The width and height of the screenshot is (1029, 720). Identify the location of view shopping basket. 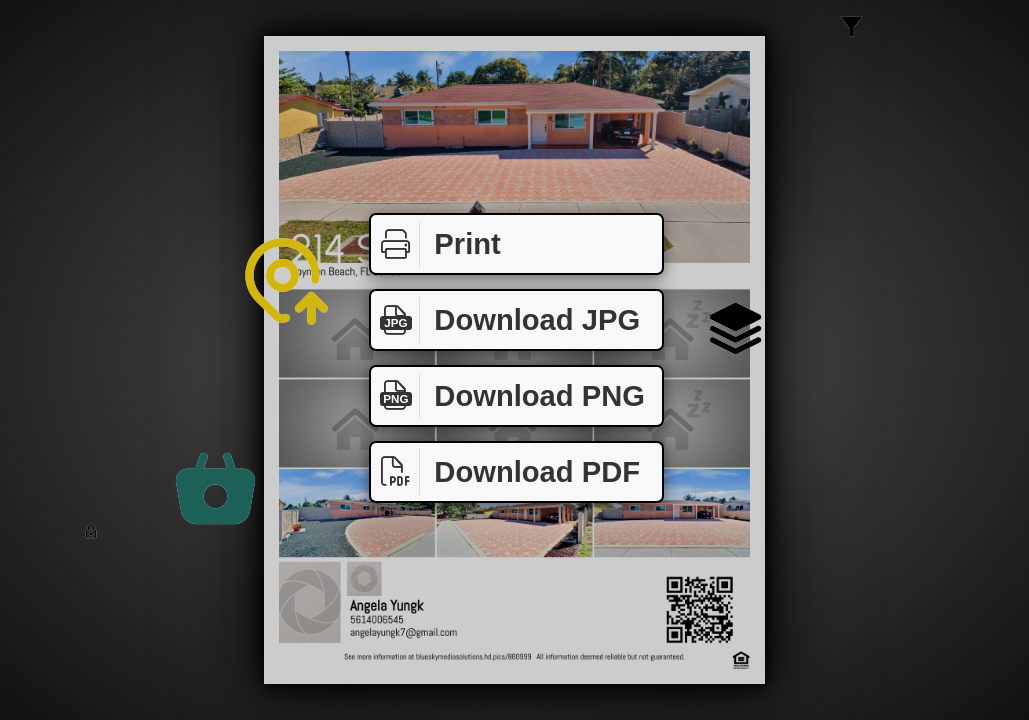
(215, 488).